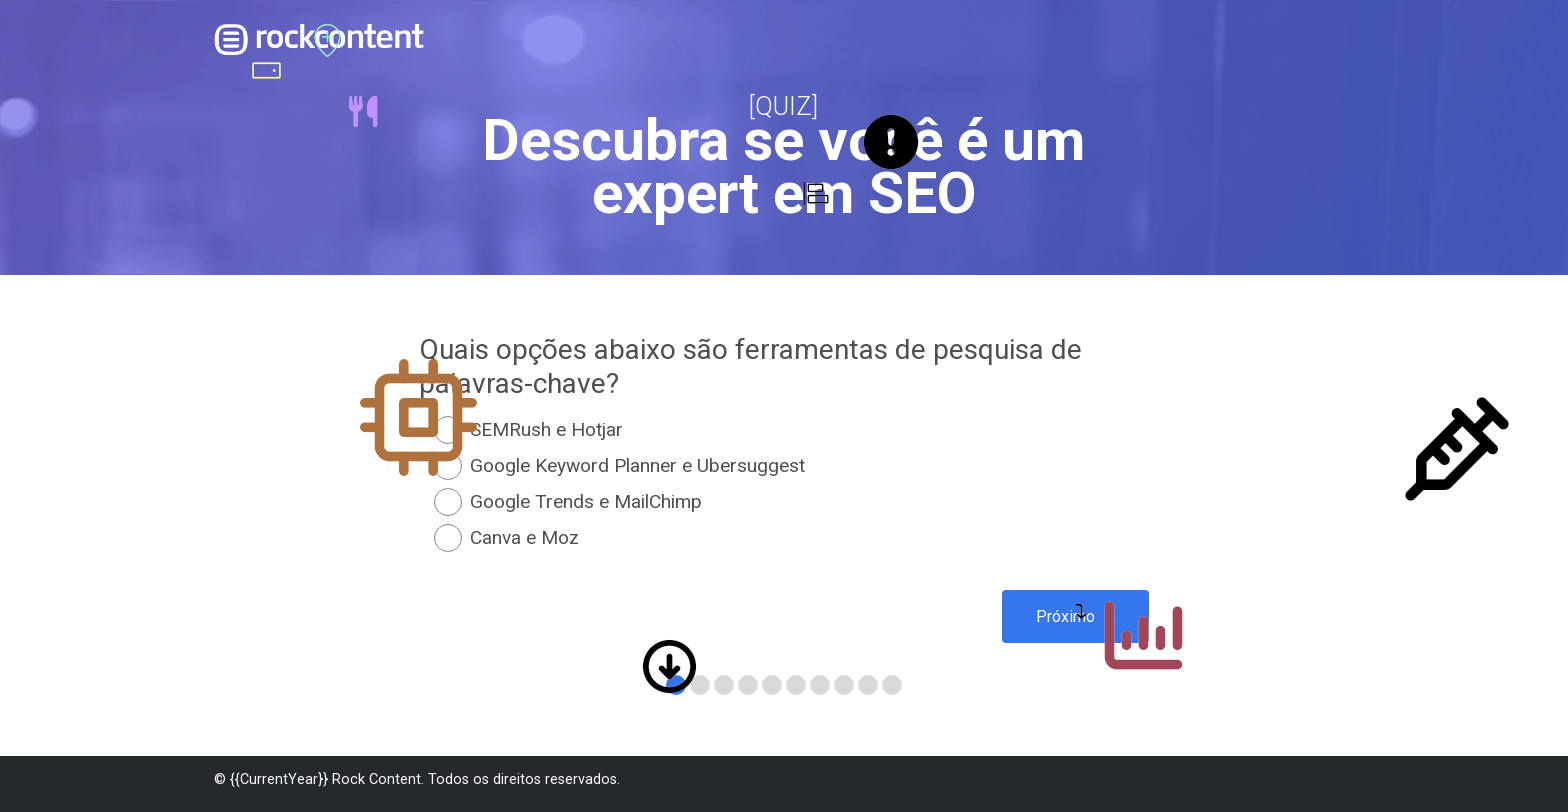  Describe the element at coordinates (891, 142) in the screenshot. I see `indicates a warning or alert requiring attention` at that location.